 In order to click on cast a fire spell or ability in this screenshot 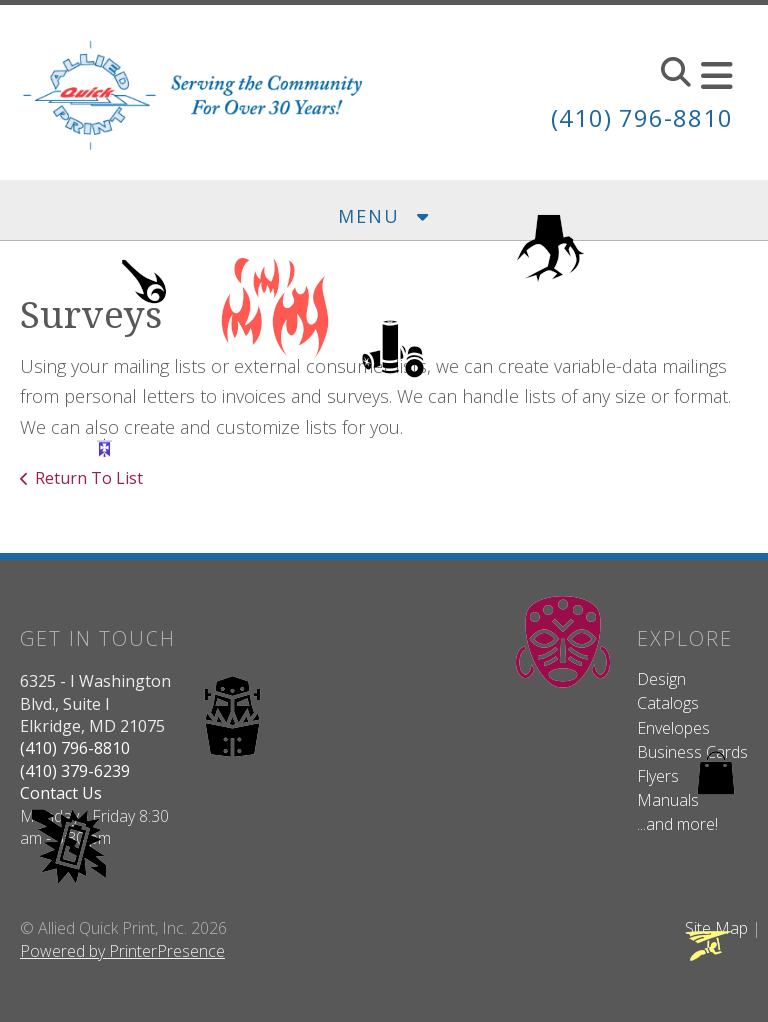, I will do `click(144, 281)`.